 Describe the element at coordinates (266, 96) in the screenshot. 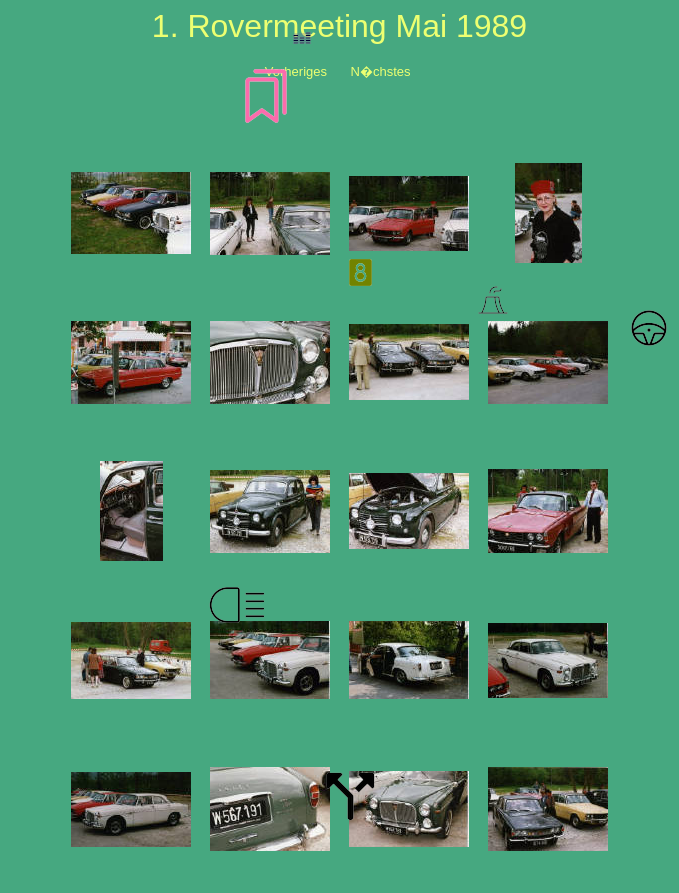

I see `view saved bookmarks` at that location.